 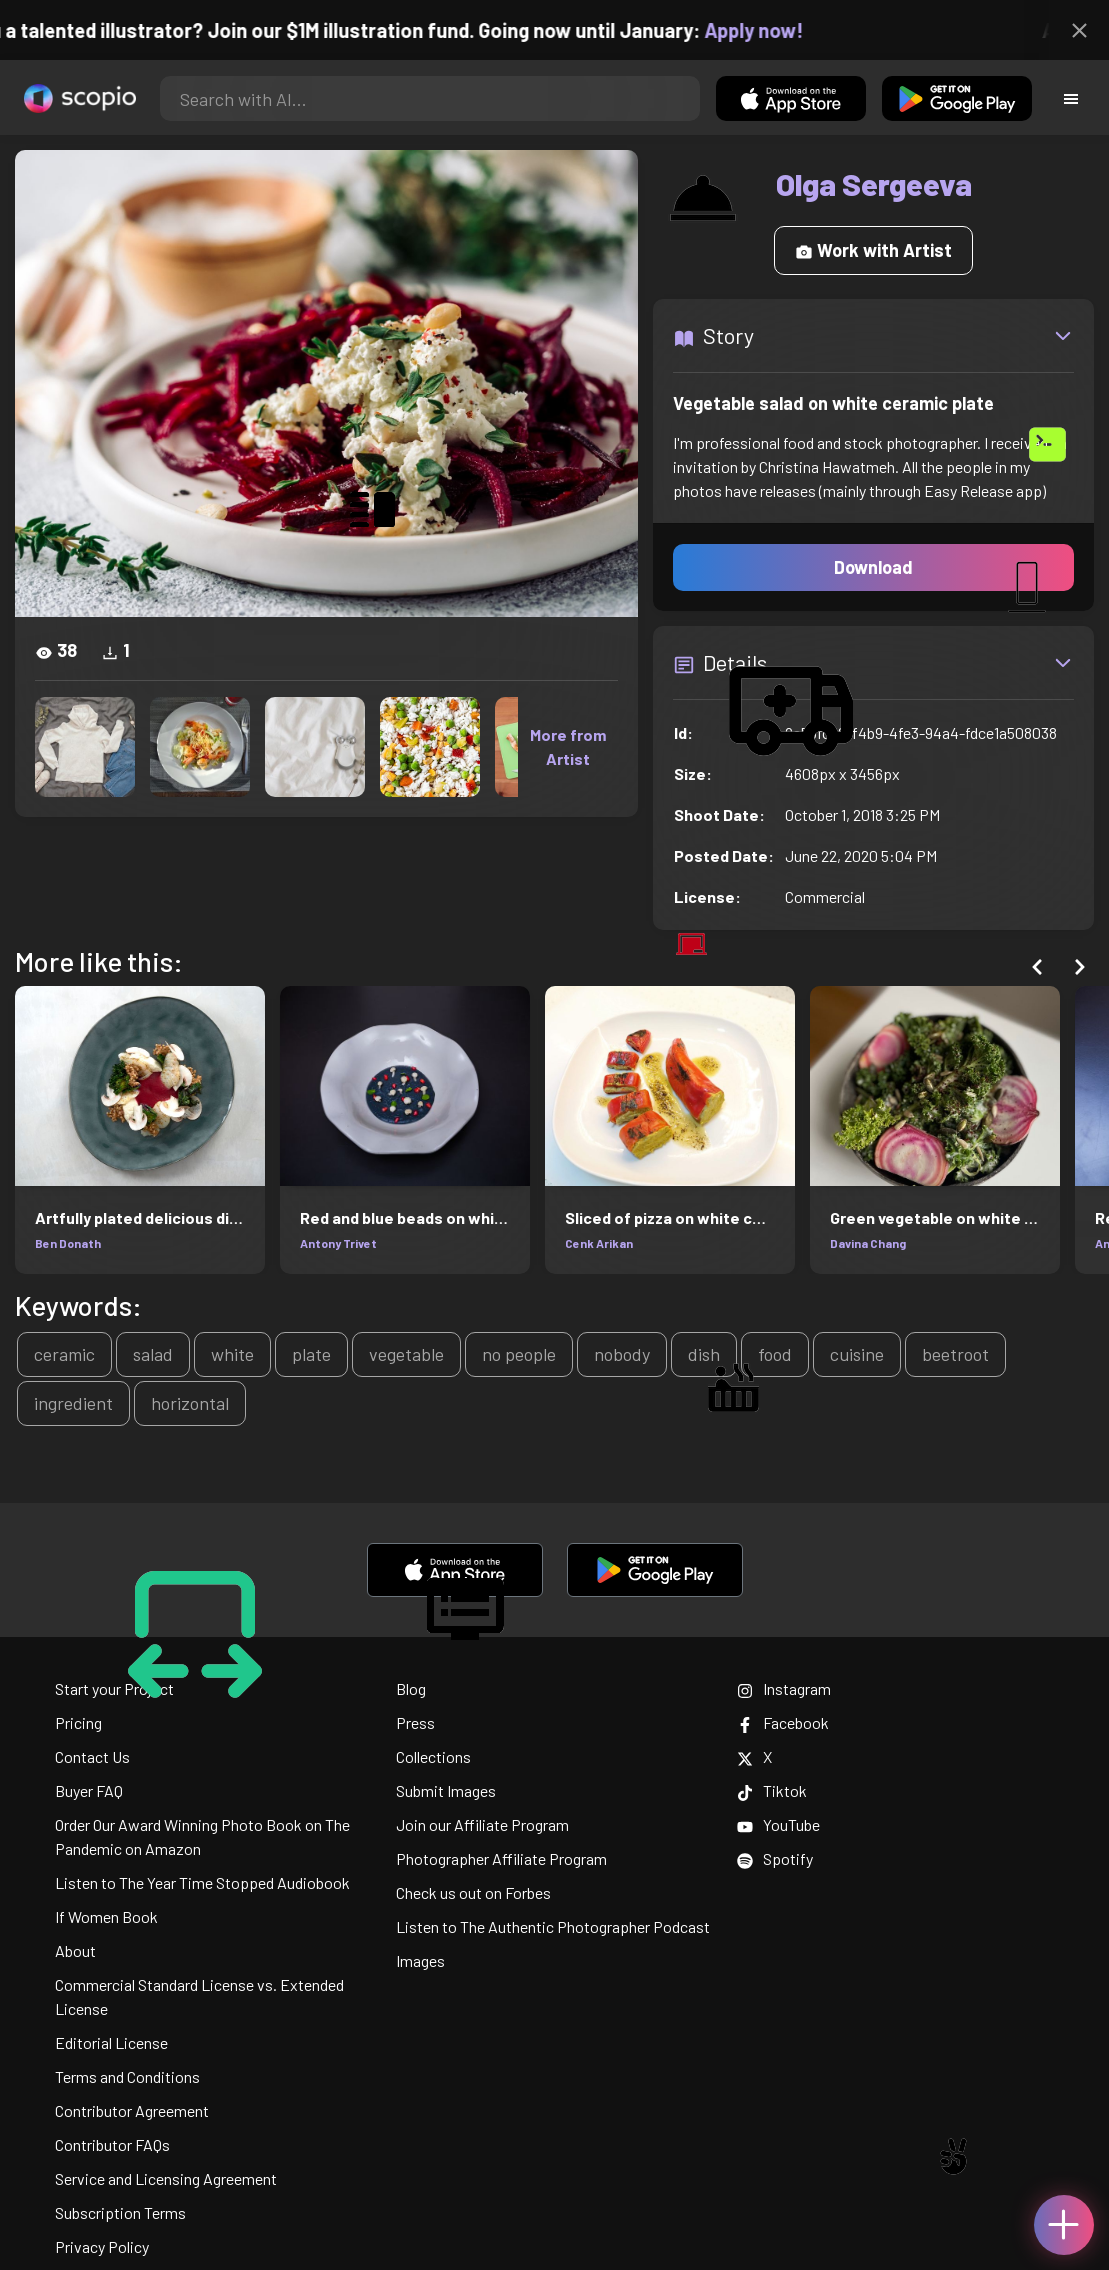 I want to click on align object to bottom edge, so click(x=1027, y=586).